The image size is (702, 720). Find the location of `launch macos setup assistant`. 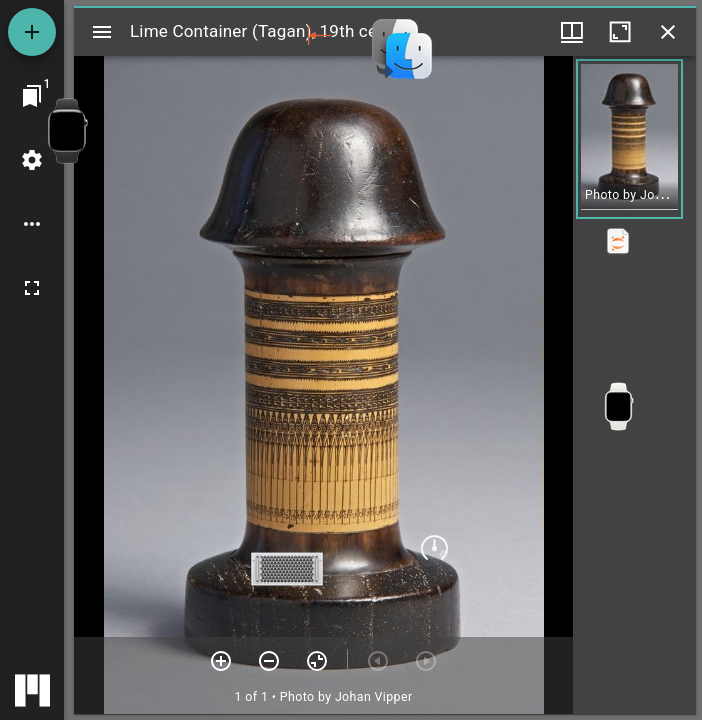

launch macos setup assistant is located at coordinates (402, 49).